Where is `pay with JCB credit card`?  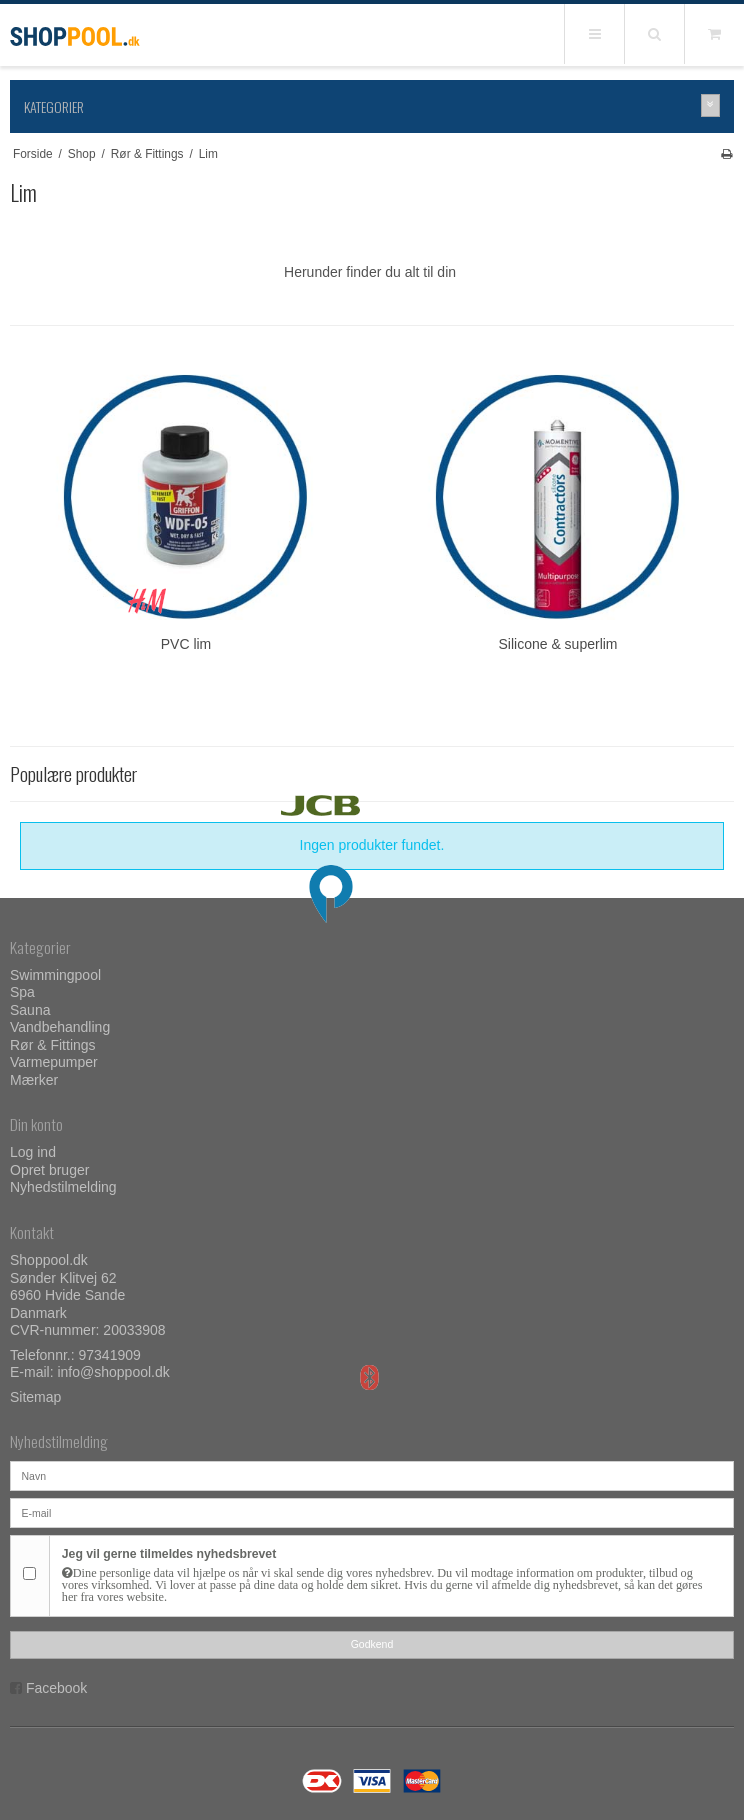
pay with JCB credit card is located at coordinates (320, 805).